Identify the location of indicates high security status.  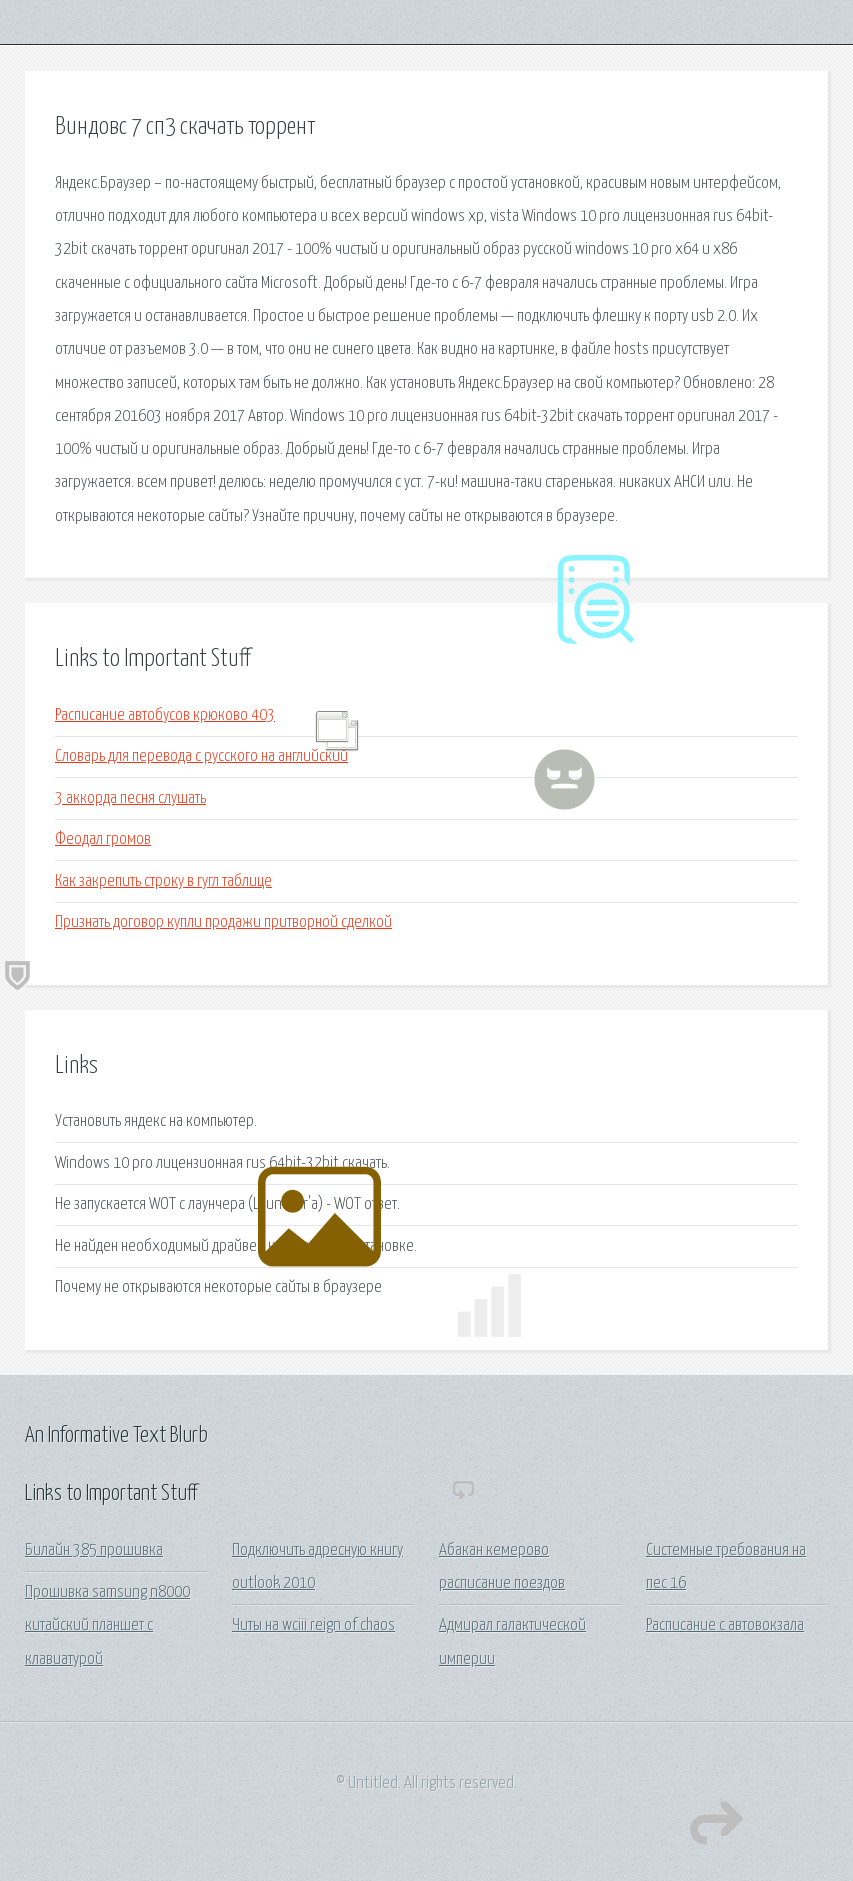
(17, 975).